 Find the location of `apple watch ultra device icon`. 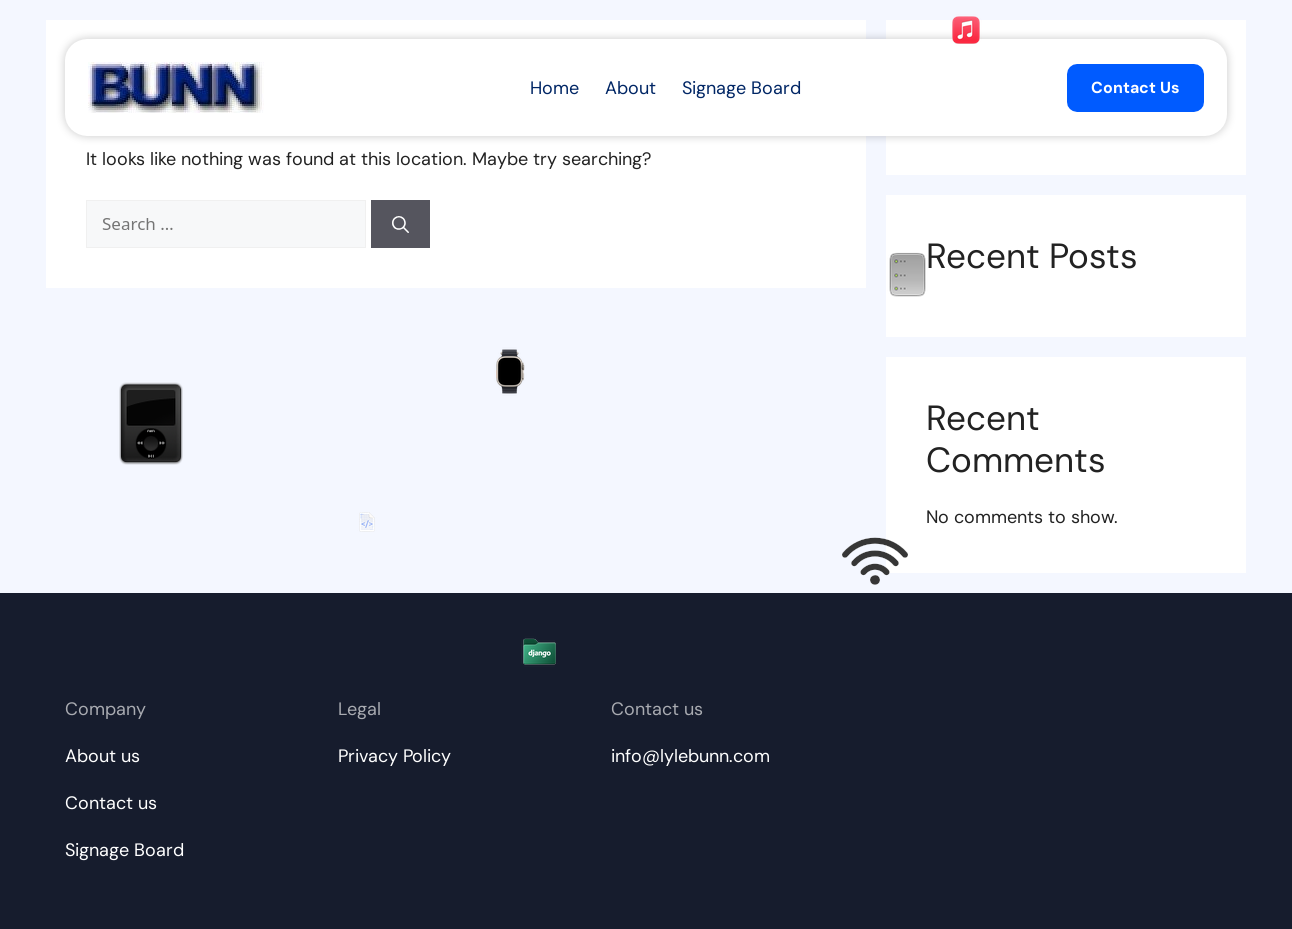

apple watch ultra device icon is located at coordinates (509, 371).